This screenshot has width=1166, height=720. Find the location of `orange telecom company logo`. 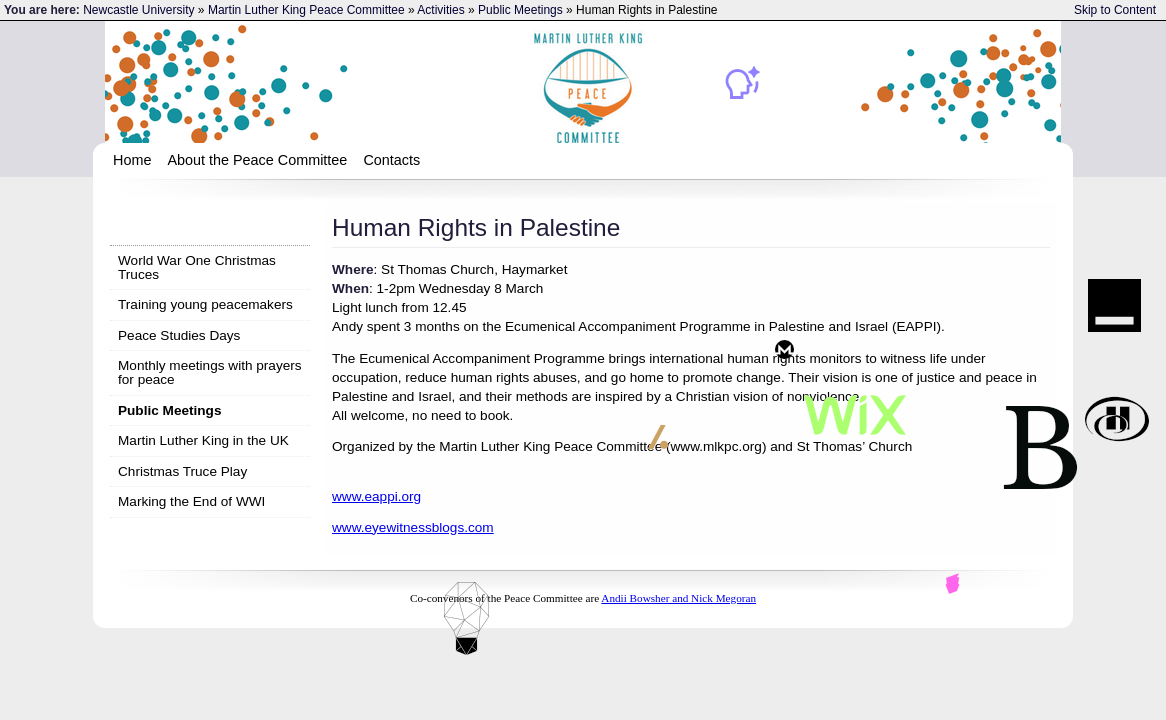

orange telecom company logo is located at coordinates (1114, 305).